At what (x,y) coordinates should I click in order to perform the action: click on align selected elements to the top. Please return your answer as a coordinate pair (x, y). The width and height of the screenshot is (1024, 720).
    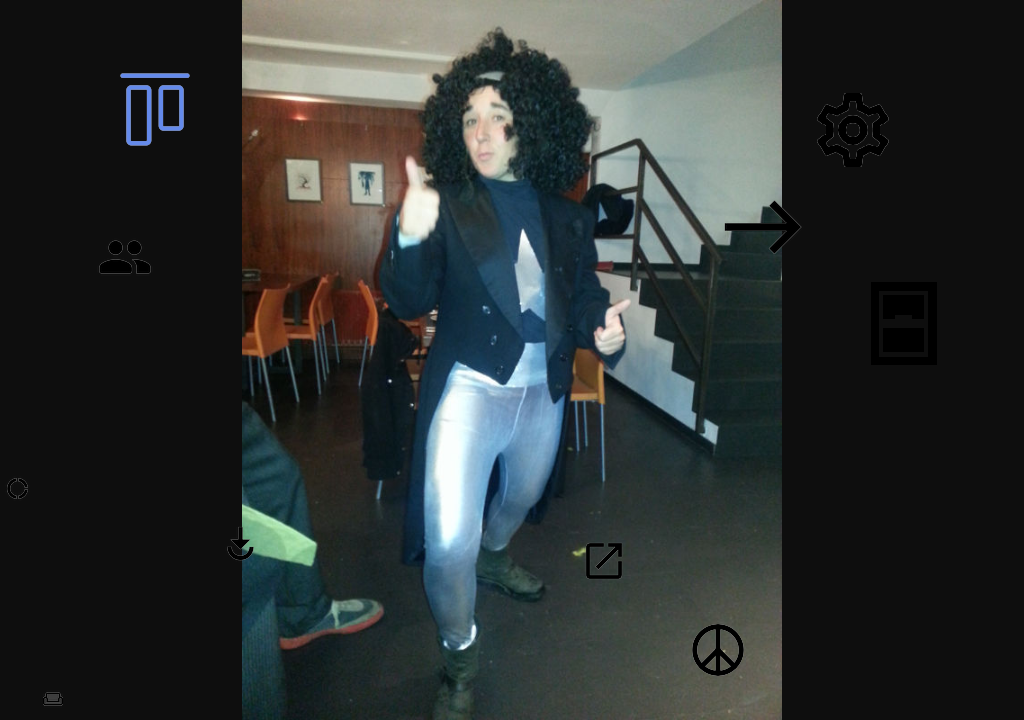
    Looking at the image, I should click on (155, 108).